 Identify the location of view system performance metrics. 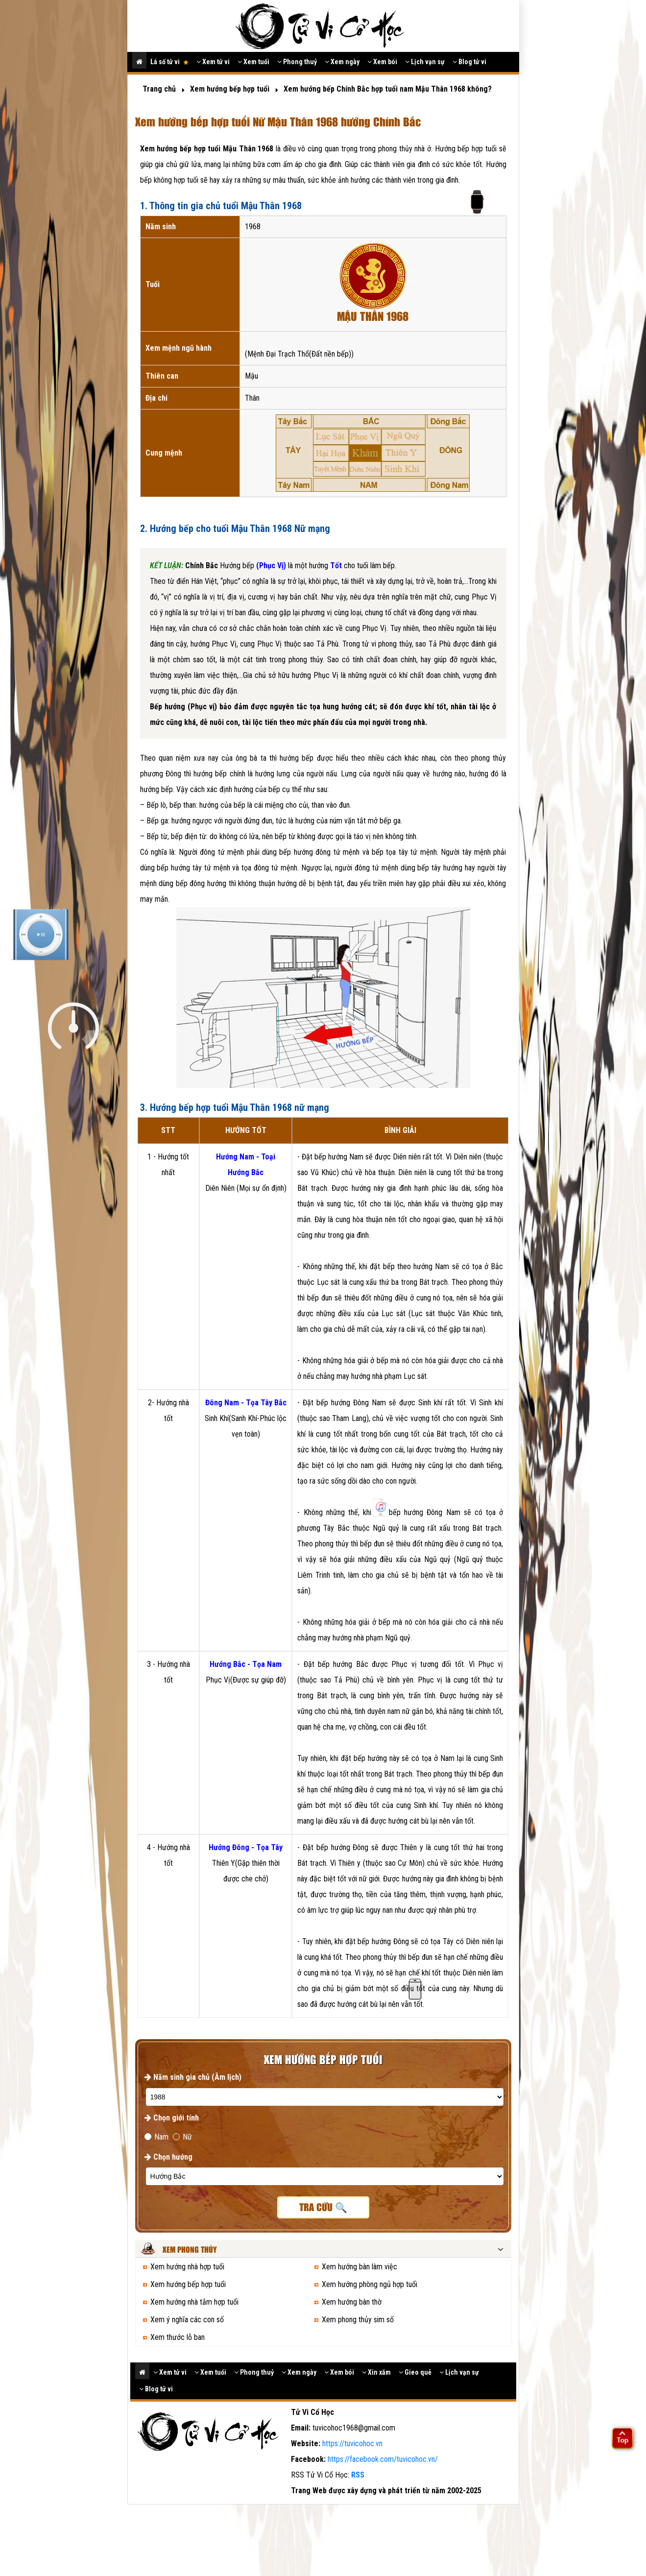
(73, 1026).